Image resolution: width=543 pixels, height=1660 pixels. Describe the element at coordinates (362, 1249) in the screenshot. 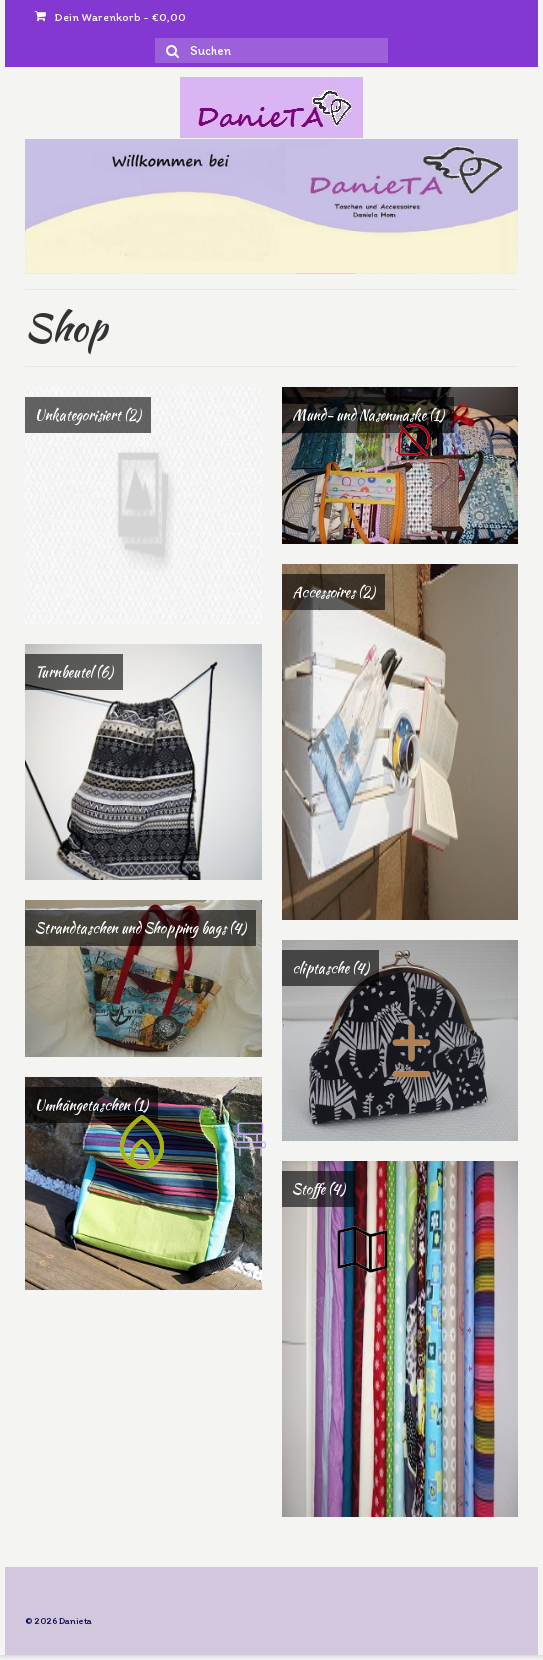

I see `view map or navigation` at that location.